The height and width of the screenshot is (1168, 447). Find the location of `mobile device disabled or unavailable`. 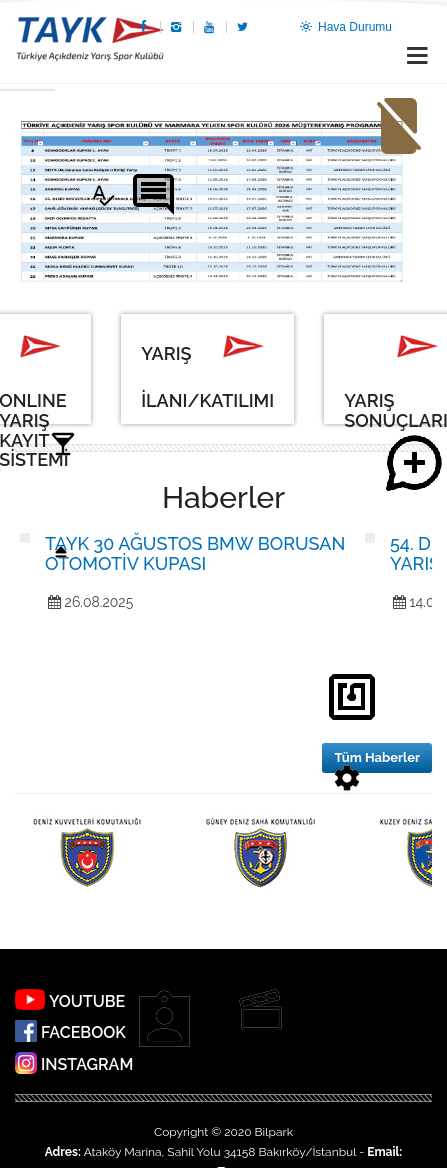

mobile device disabled or unavailable is located at coordinates (399, 126).